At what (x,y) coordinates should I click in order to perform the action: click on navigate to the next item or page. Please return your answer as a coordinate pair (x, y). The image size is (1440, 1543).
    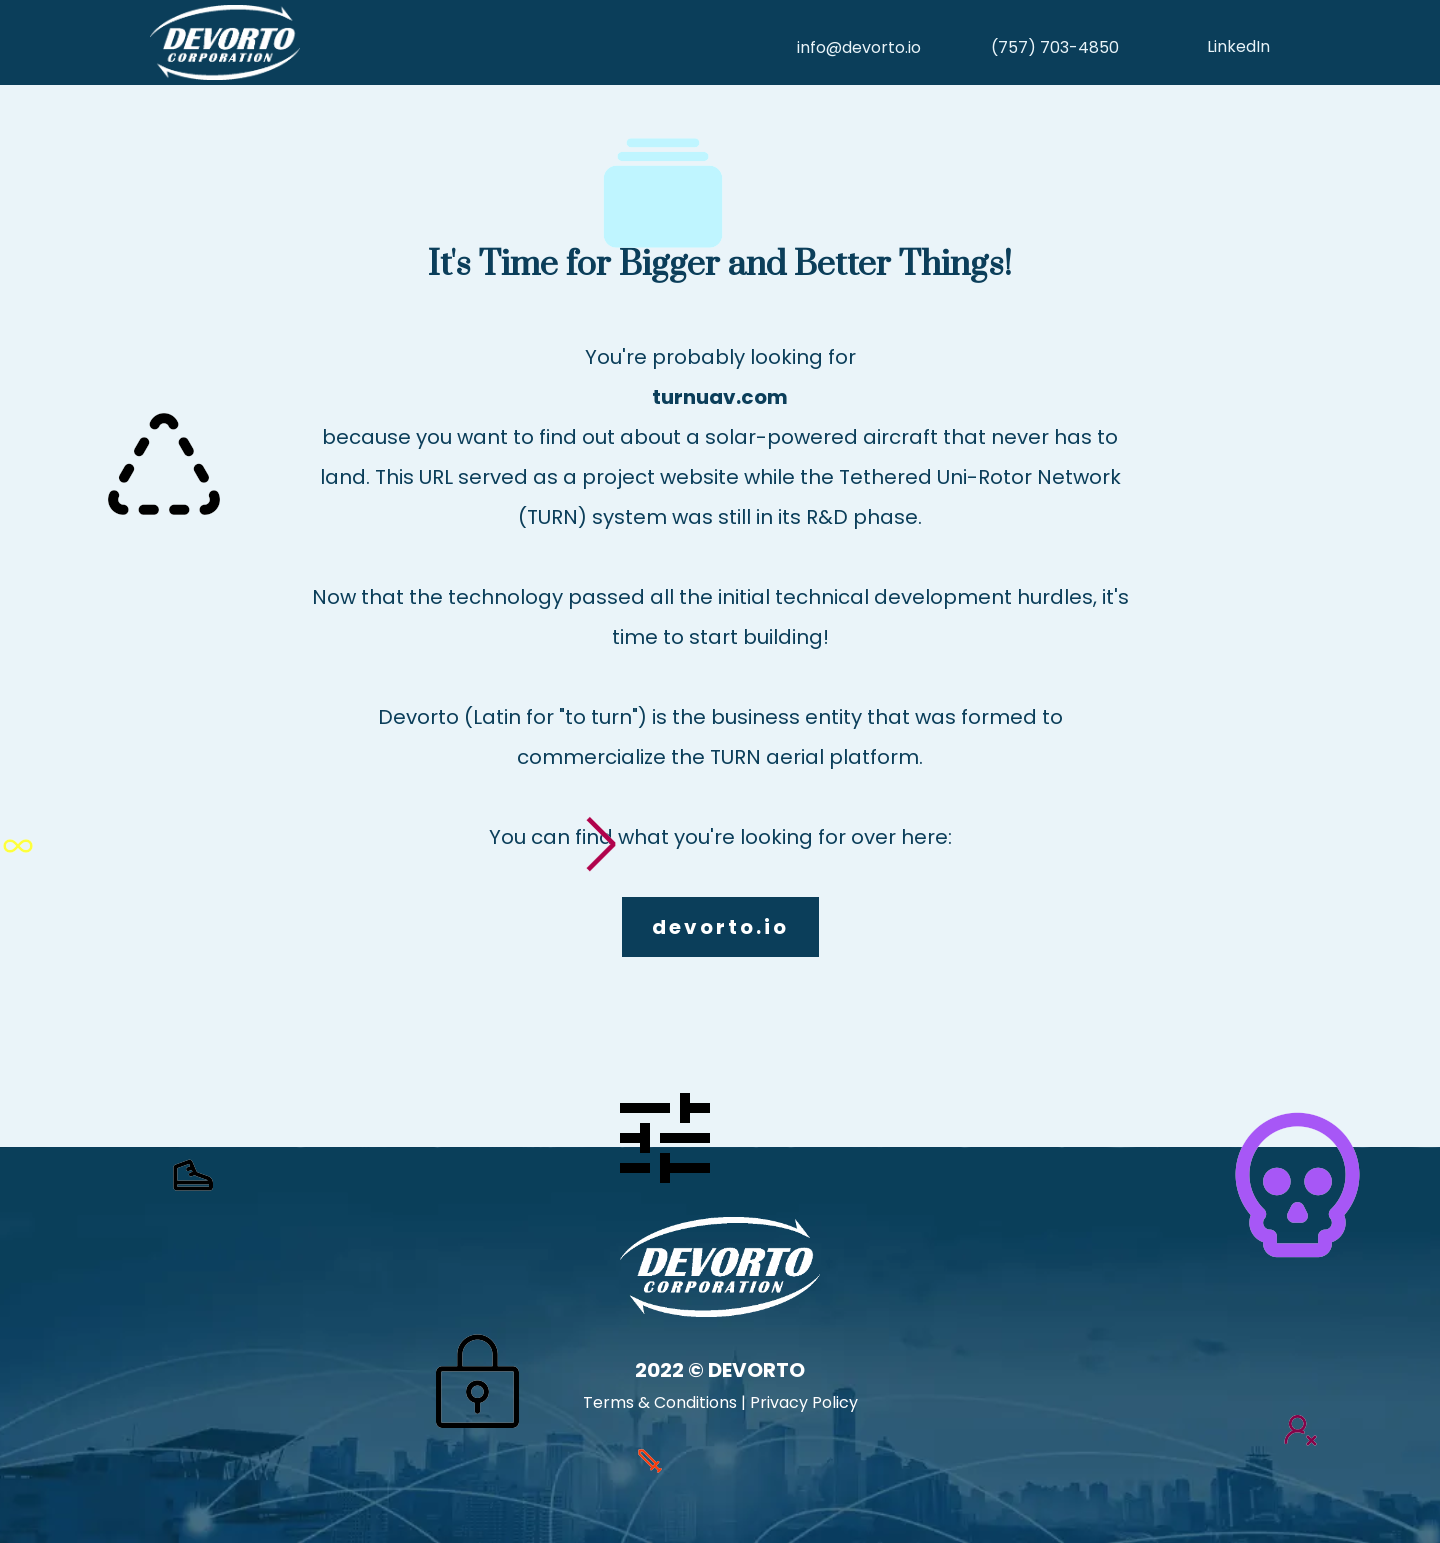
    Looking at the image, I should click on (599, 844).